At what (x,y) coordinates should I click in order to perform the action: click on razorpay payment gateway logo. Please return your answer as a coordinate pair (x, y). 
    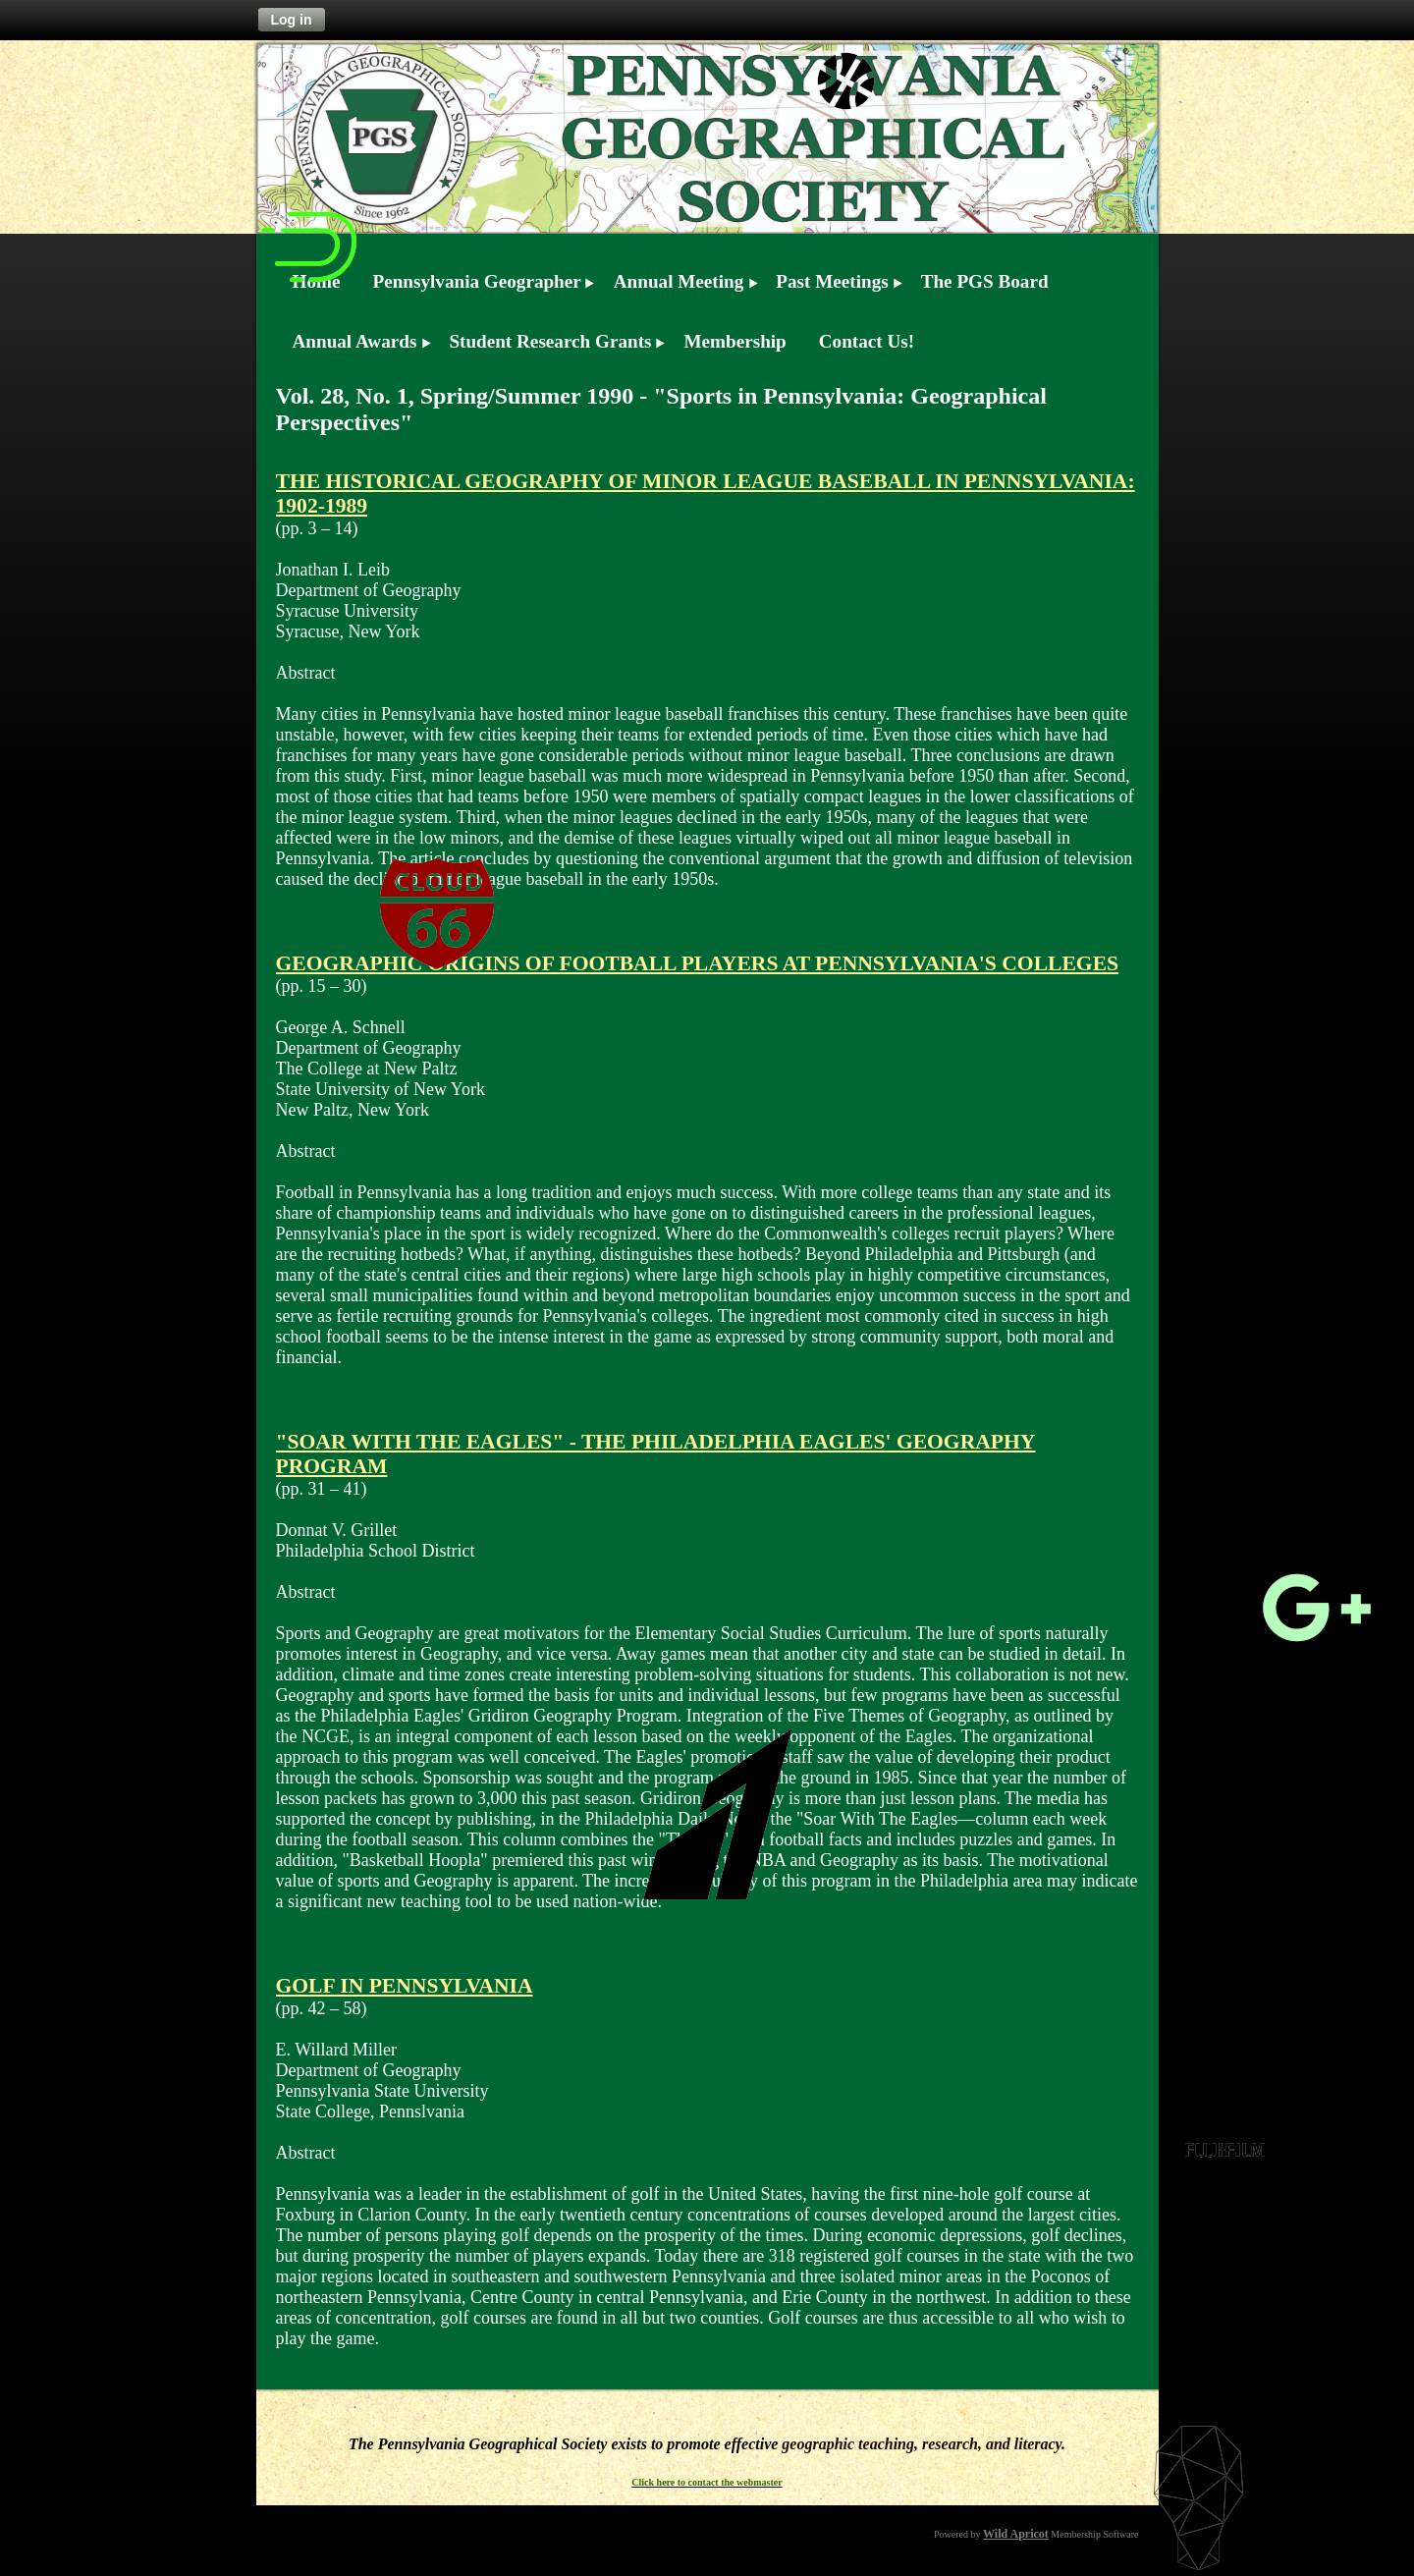
    Looking at the image, I should click on (718, 1814).